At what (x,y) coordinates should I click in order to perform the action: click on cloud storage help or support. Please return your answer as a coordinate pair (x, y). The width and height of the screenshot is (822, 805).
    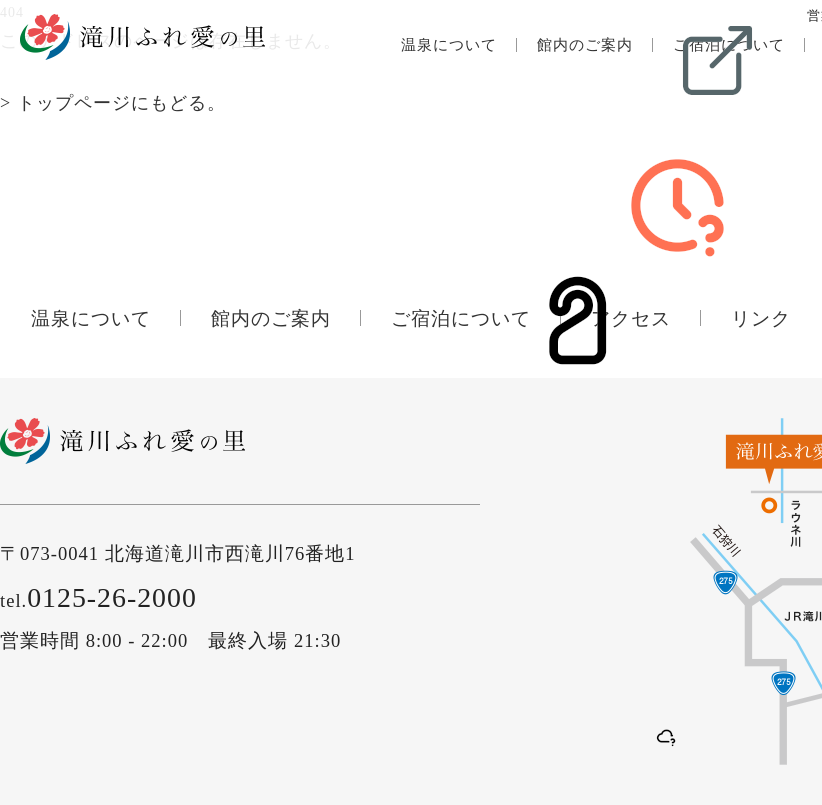
    Looking at the image, I should click on (666, 736).